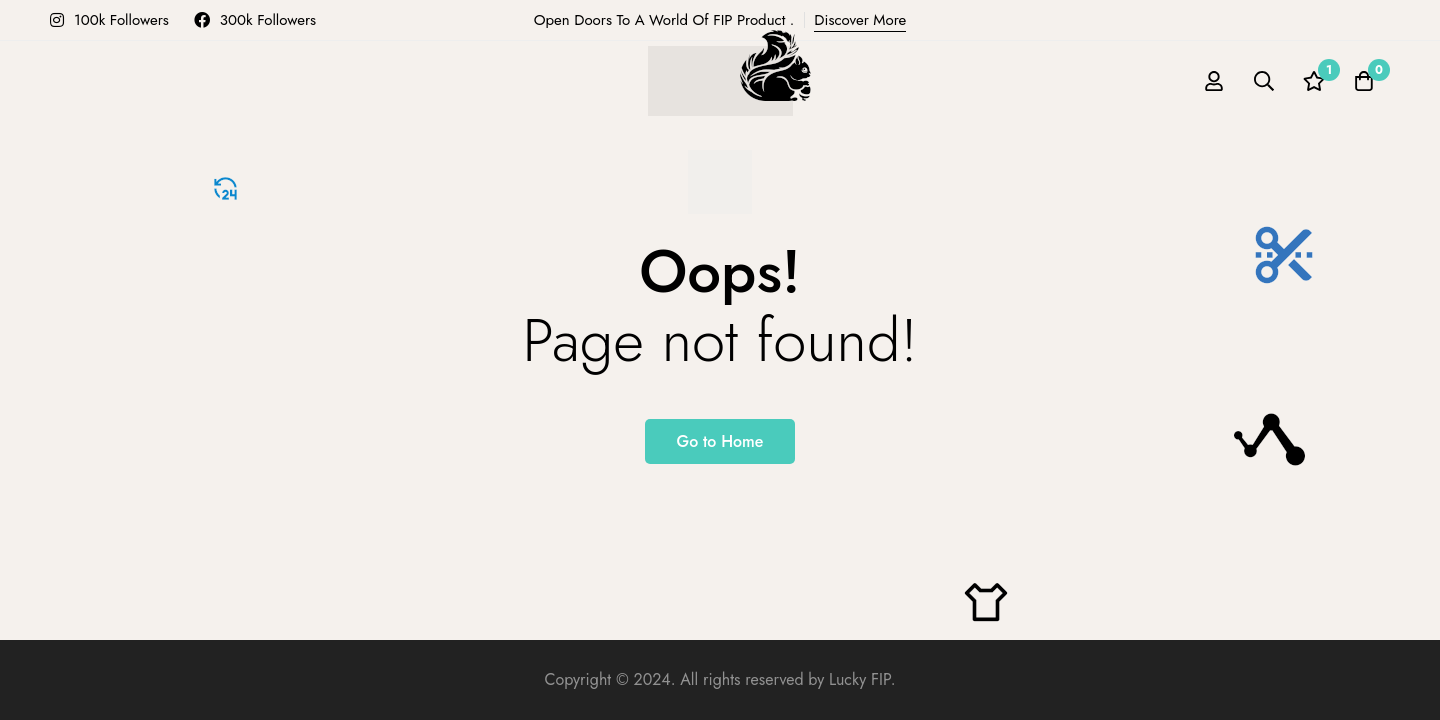 This screenshot has height=720, width=1440. I want to click on alwaysdata hosting service logo, so click(1269, 439).